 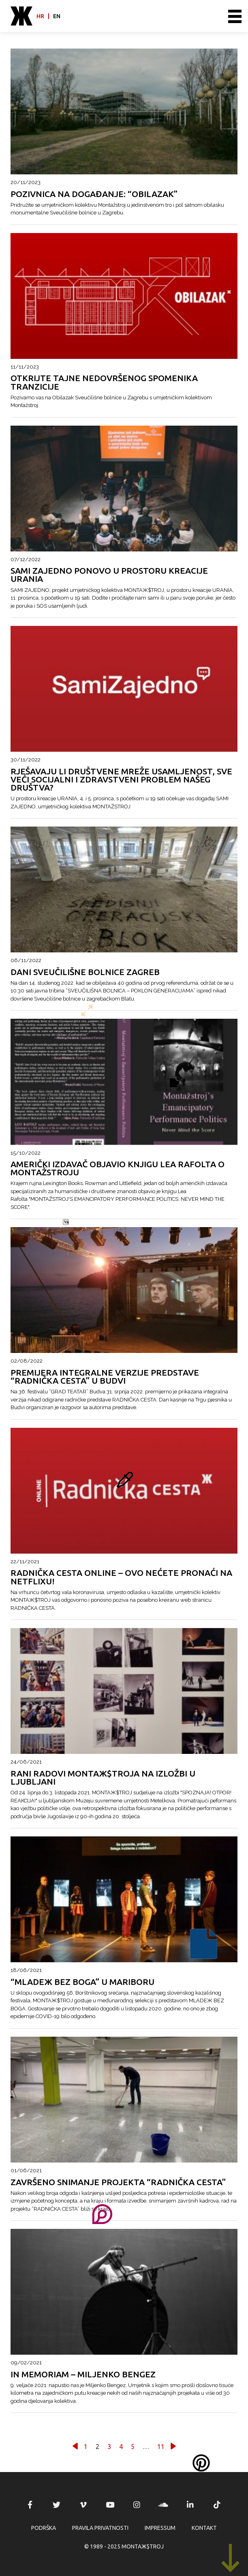 What do you see at coordinates (230, 2558) in the screenshot?
I see `scroll down for more content` at bounding box center [230, 2558].